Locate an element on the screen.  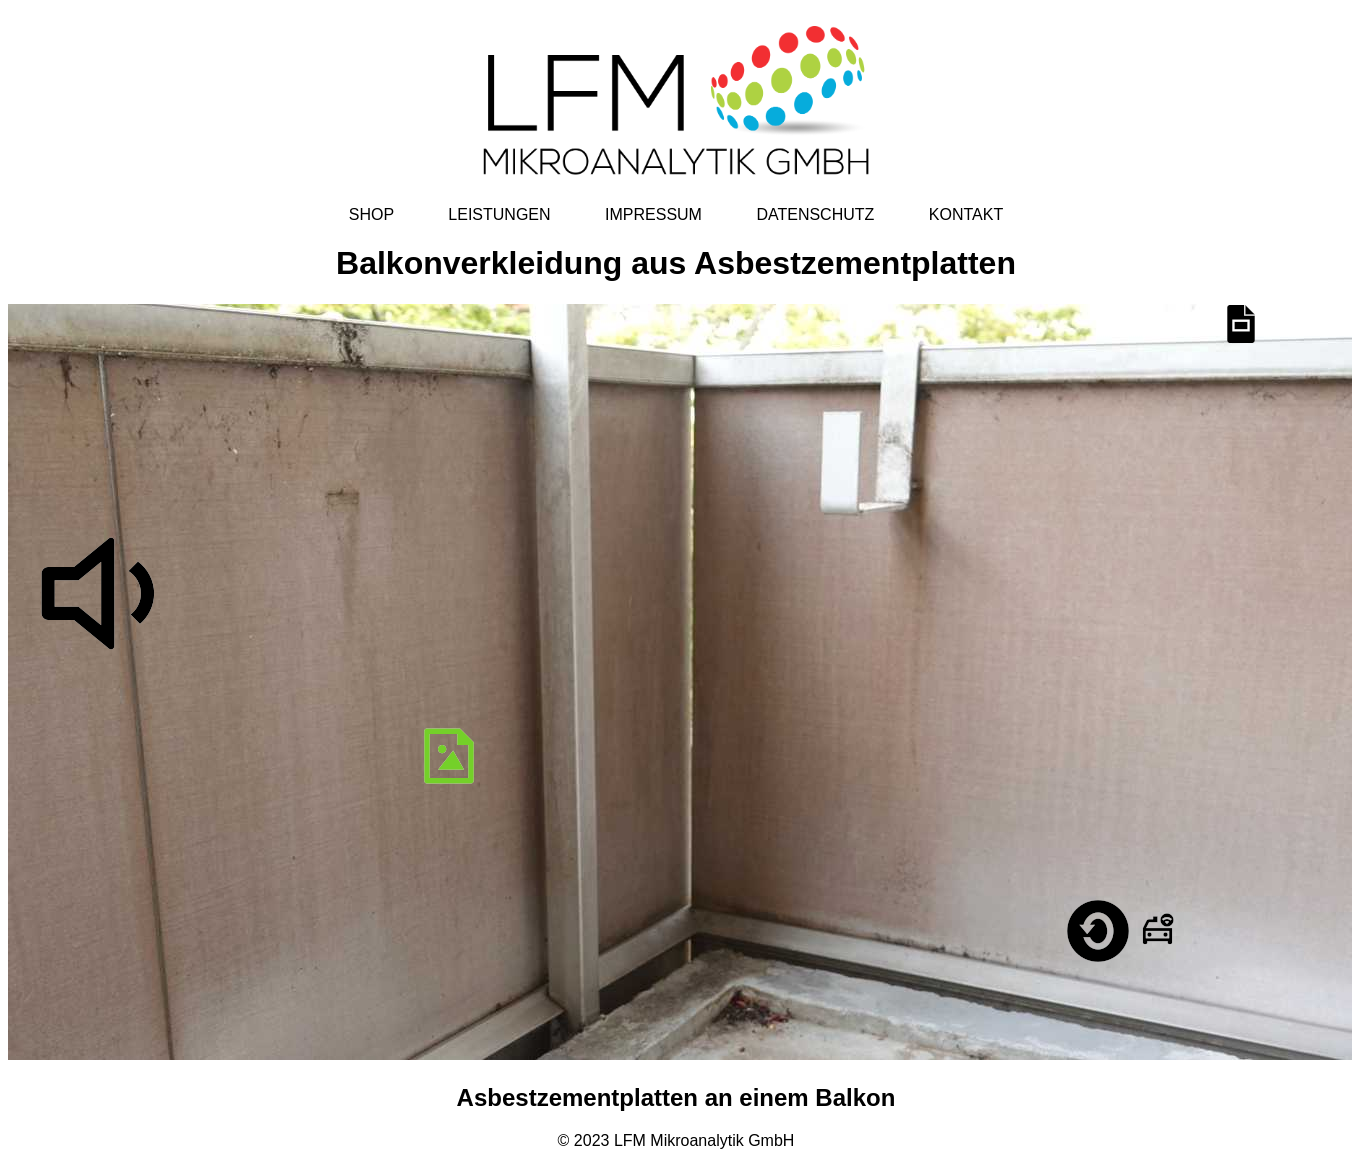
creative commons share-alike license indicator is located at coordinates (1098, 931).